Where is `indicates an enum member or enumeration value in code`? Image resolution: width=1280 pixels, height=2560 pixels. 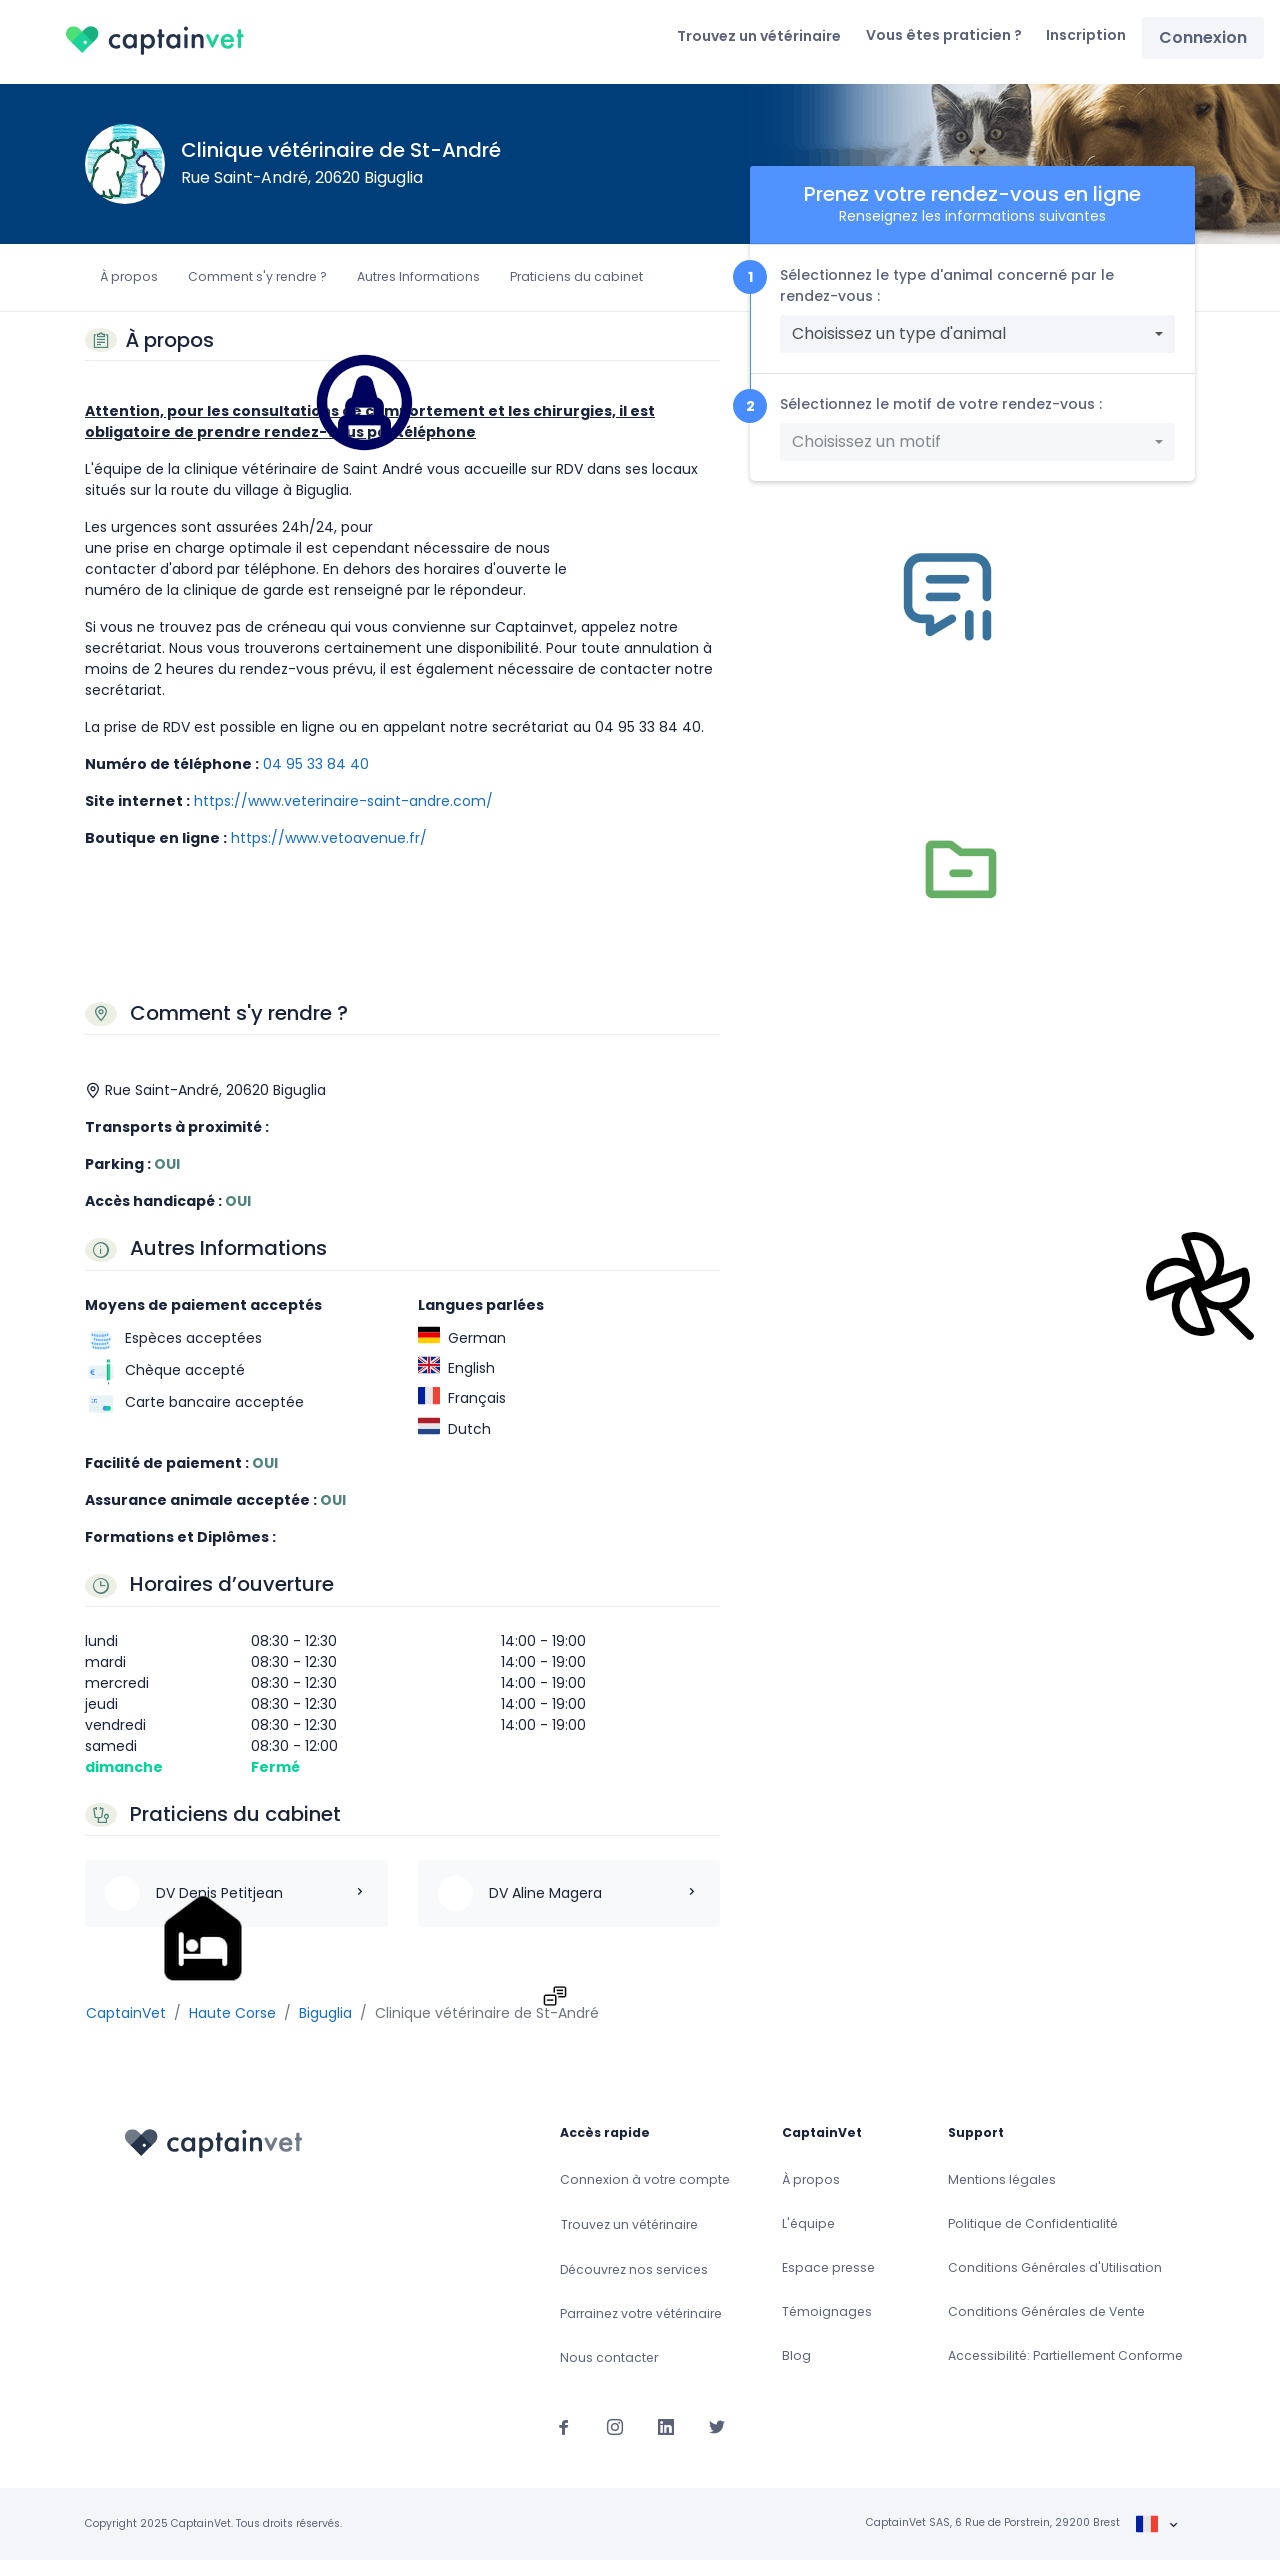 indicates an enum member or enumeration value in code is located at coordinates (555, 1996).